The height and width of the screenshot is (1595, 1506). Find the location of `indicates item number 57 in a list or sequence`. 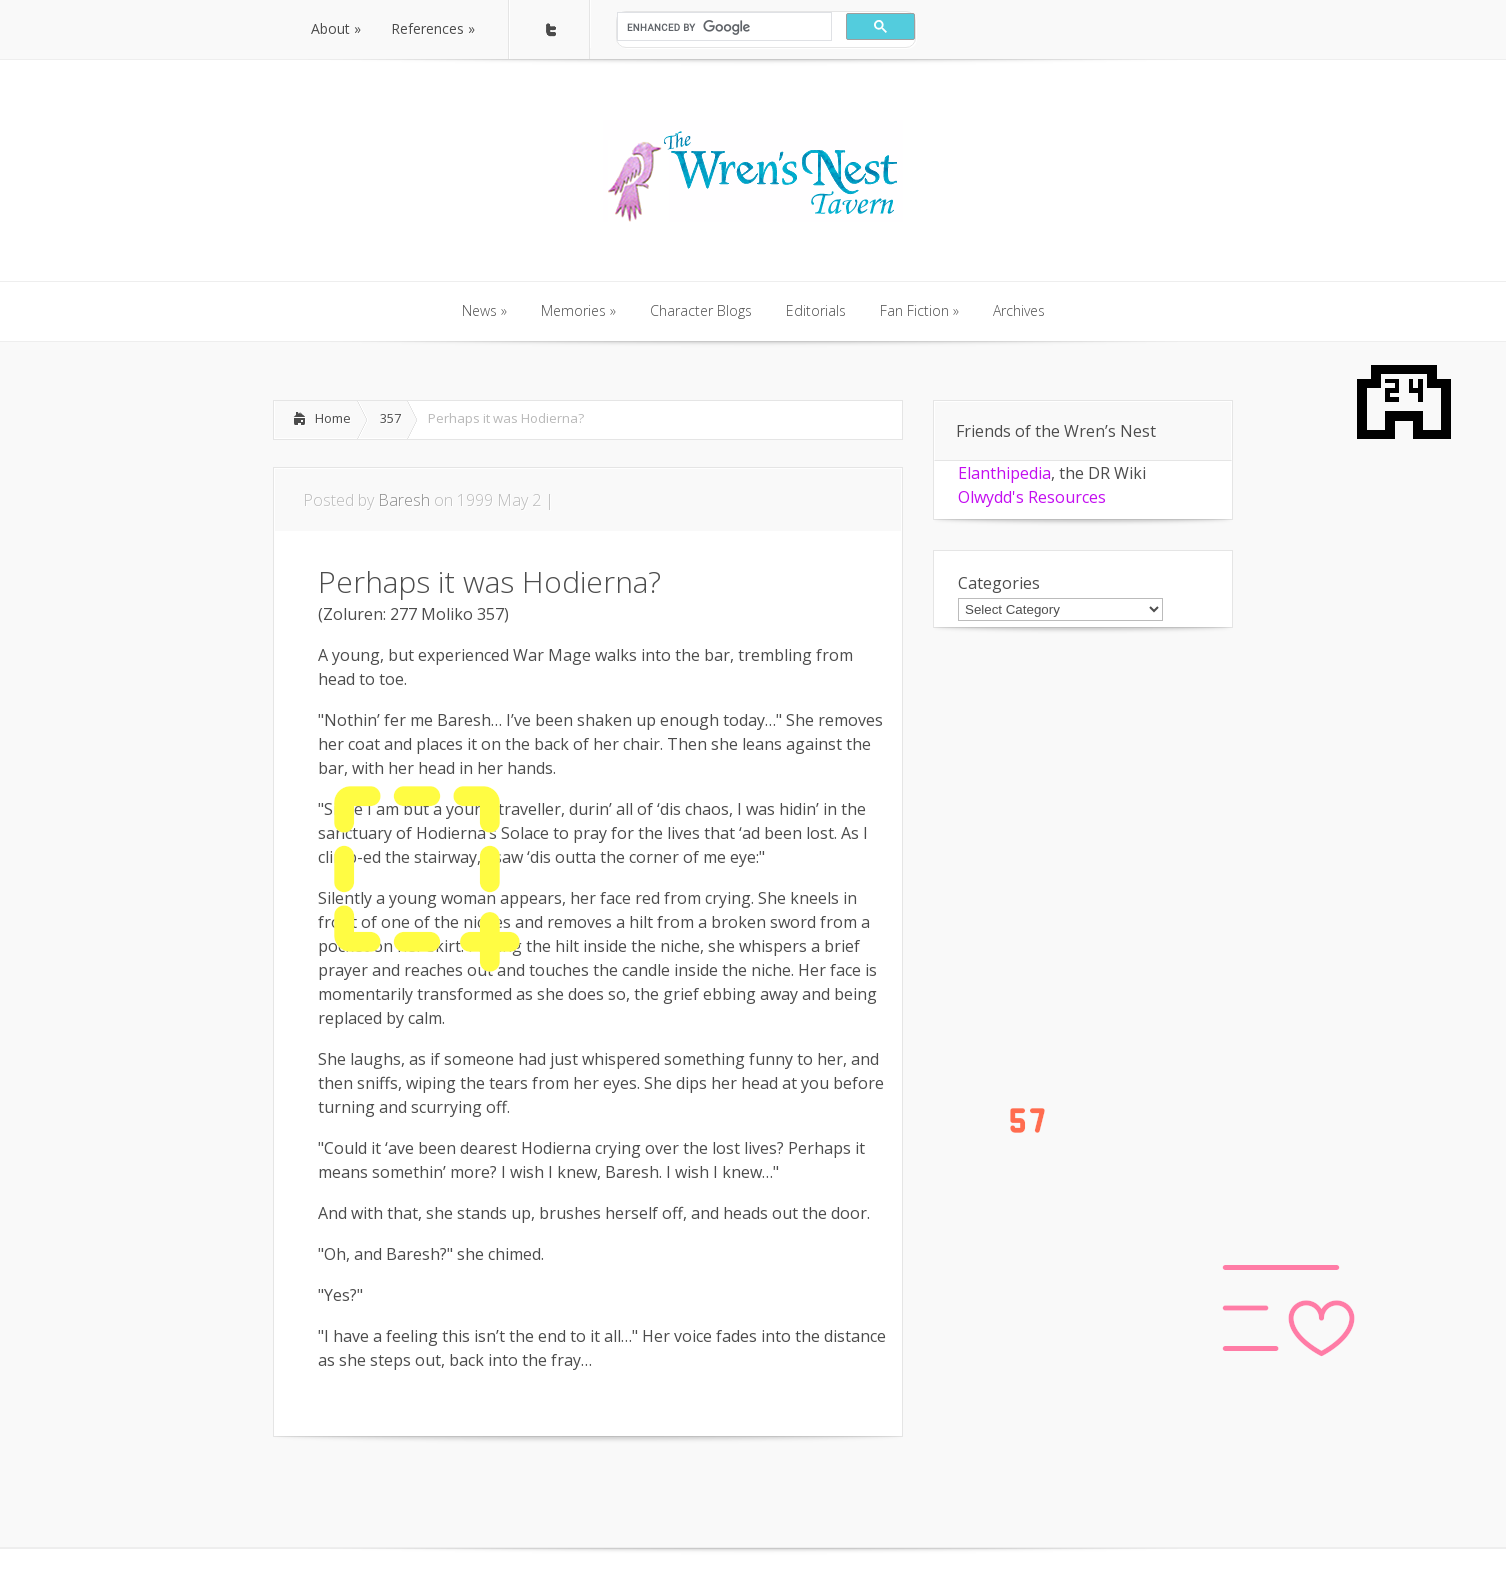

indicates item number 57 in a list or sequence is located at coordinates (1027, 1120).